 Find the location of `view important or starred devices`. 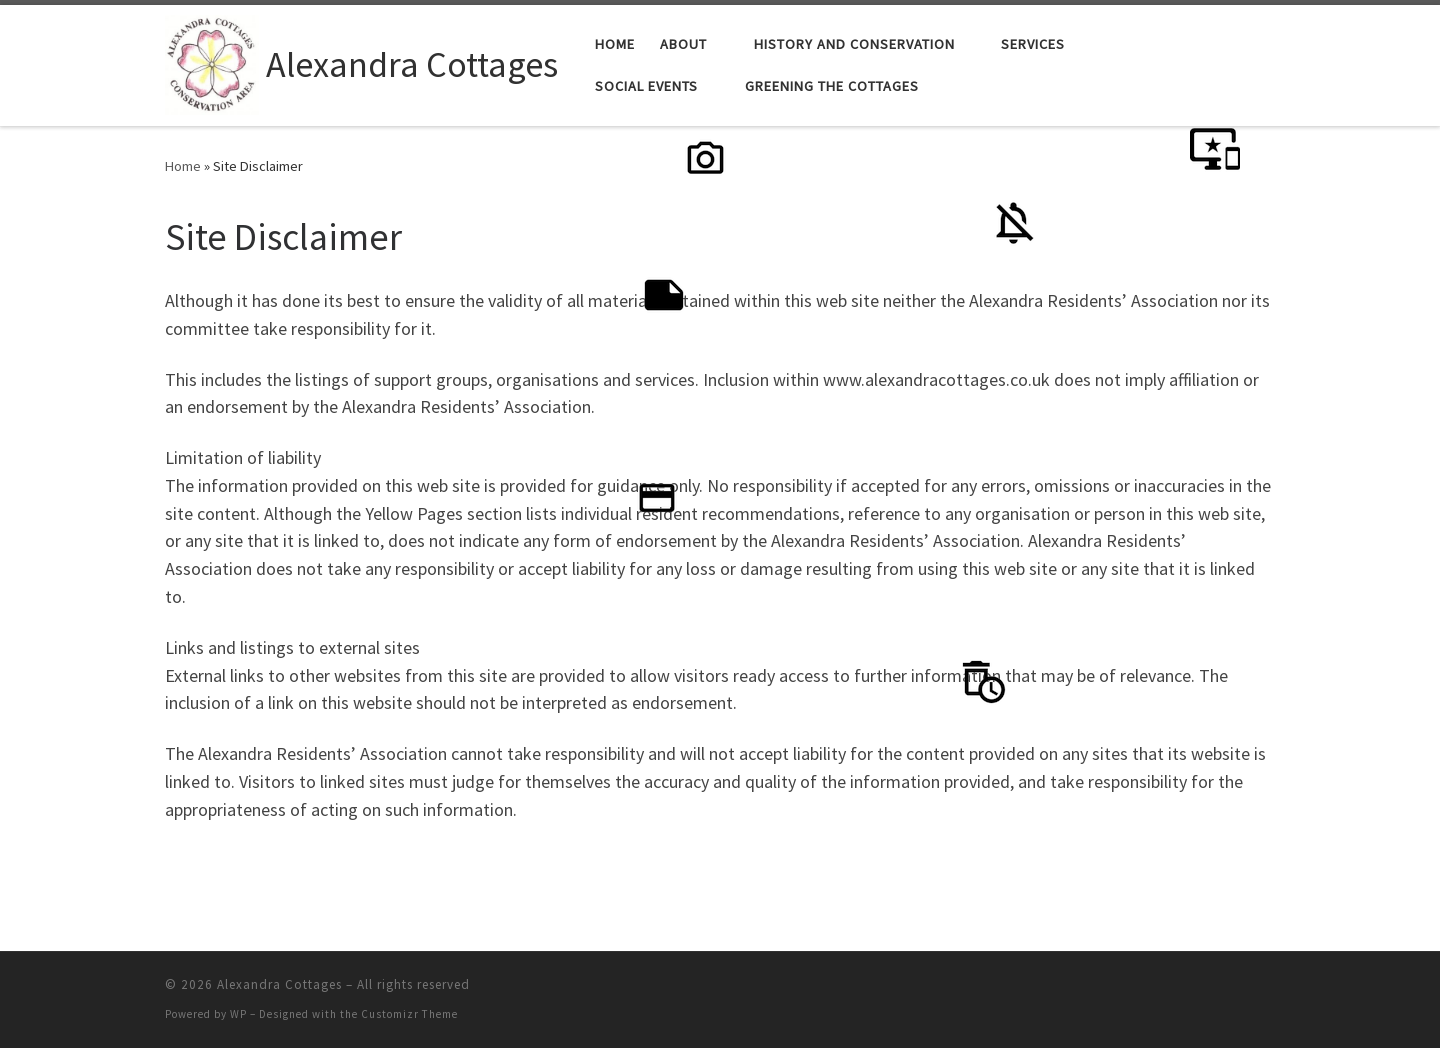

view important or starred devices is located at coordinates (1215, 149).